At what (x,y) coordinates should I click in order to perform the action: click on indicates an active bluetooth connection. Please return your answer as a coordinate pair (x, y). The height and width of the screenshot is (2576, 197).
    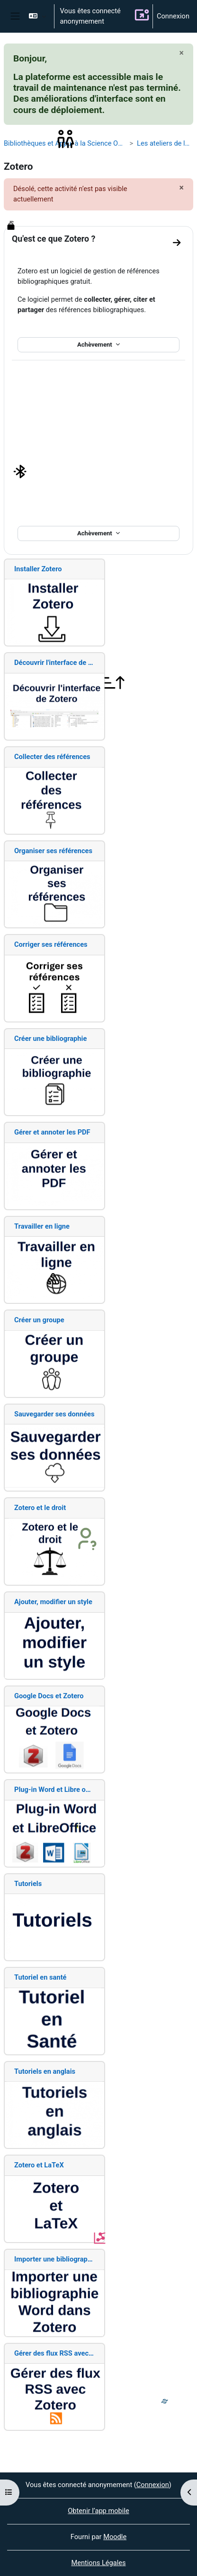
    Looking at the image, I should click on (20, 472).